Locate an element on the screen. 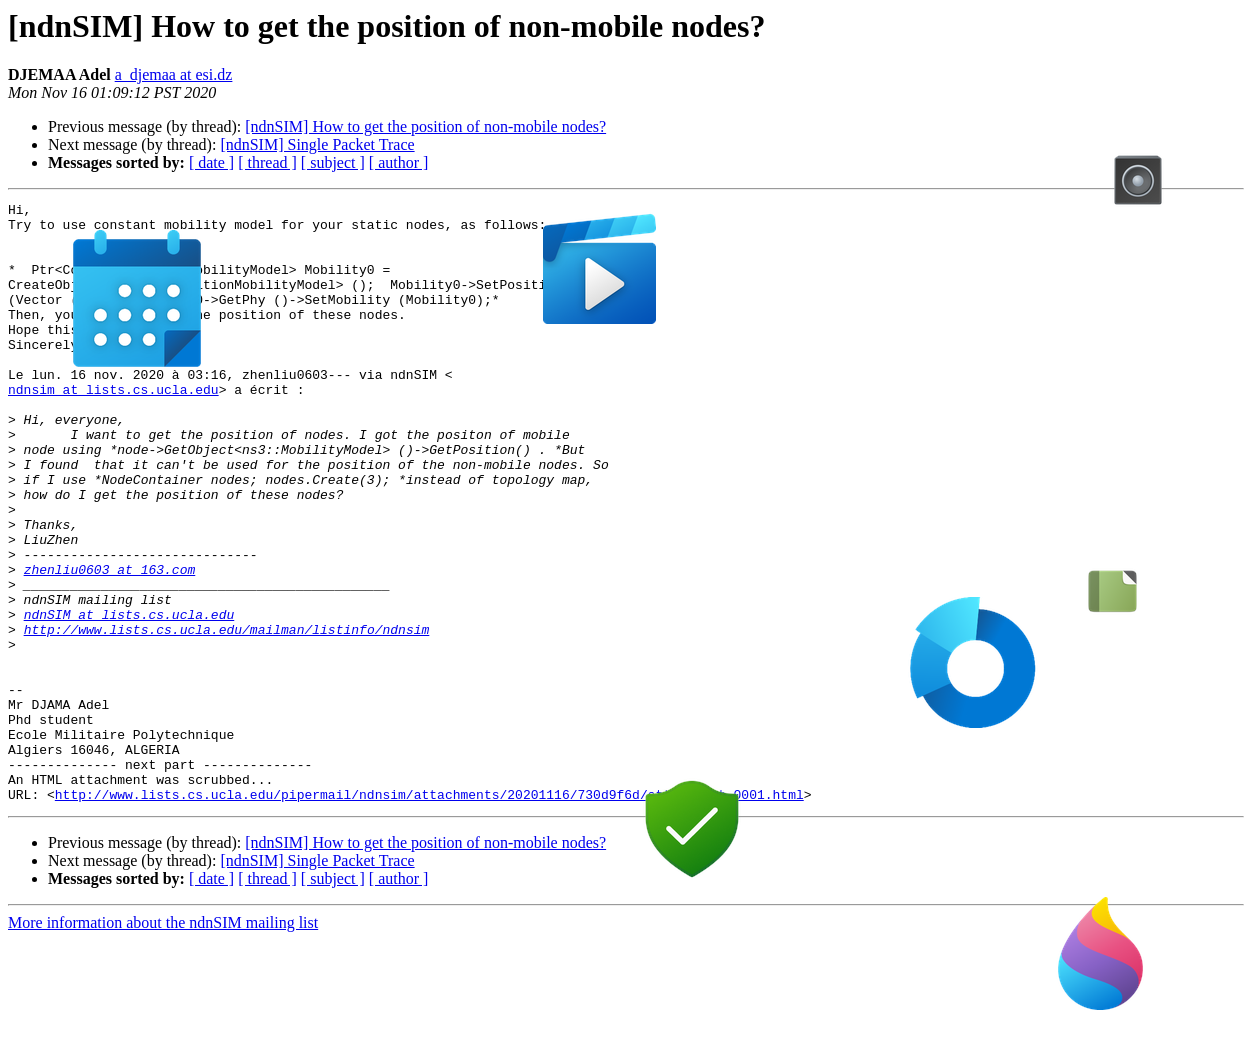 Image resolution: width=1252 pixels, height=1060 pixels. change desktop wallpaper settings is located at coordinates (1112, 589).